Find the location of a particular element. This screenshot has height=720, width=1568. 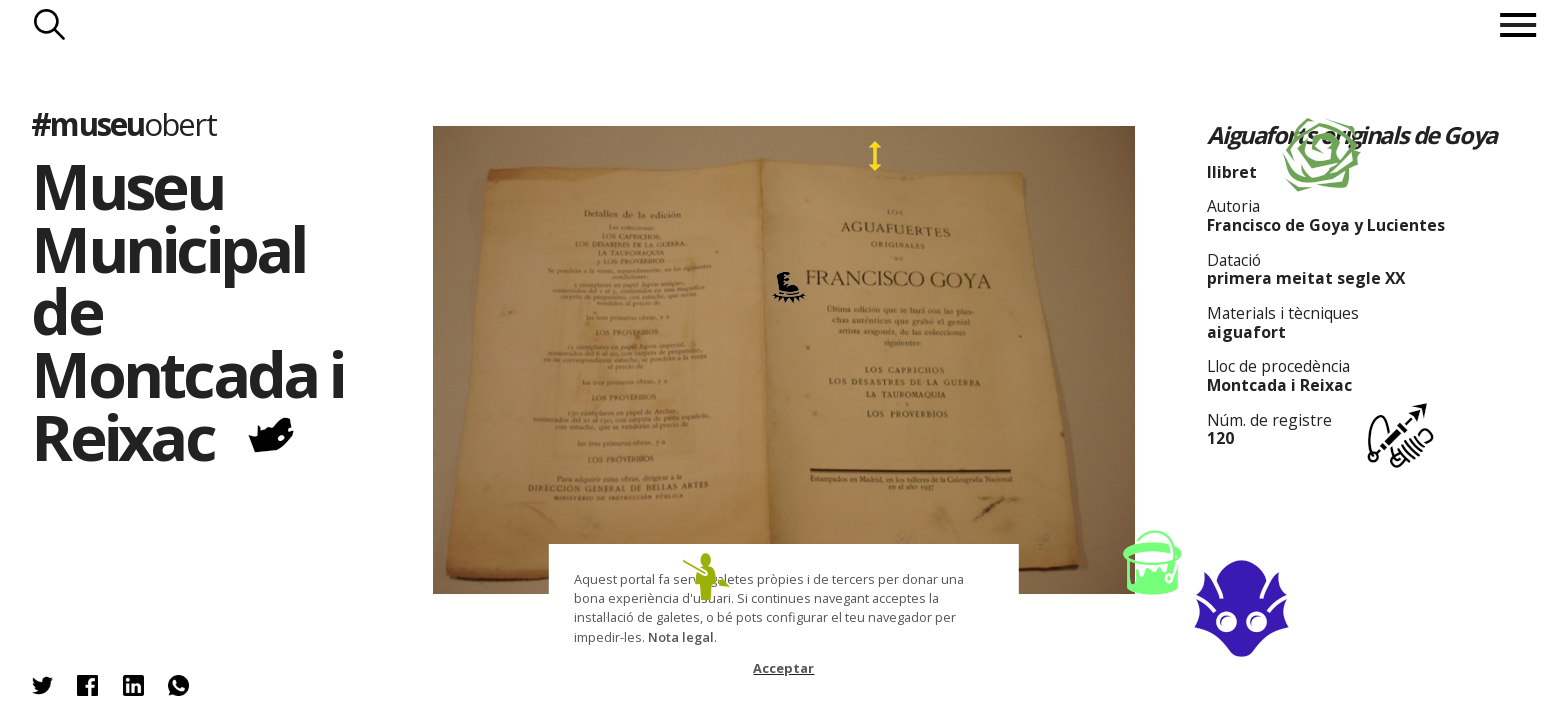

select rope dart weapon in game inventory is located at coordinates (1400, 435).